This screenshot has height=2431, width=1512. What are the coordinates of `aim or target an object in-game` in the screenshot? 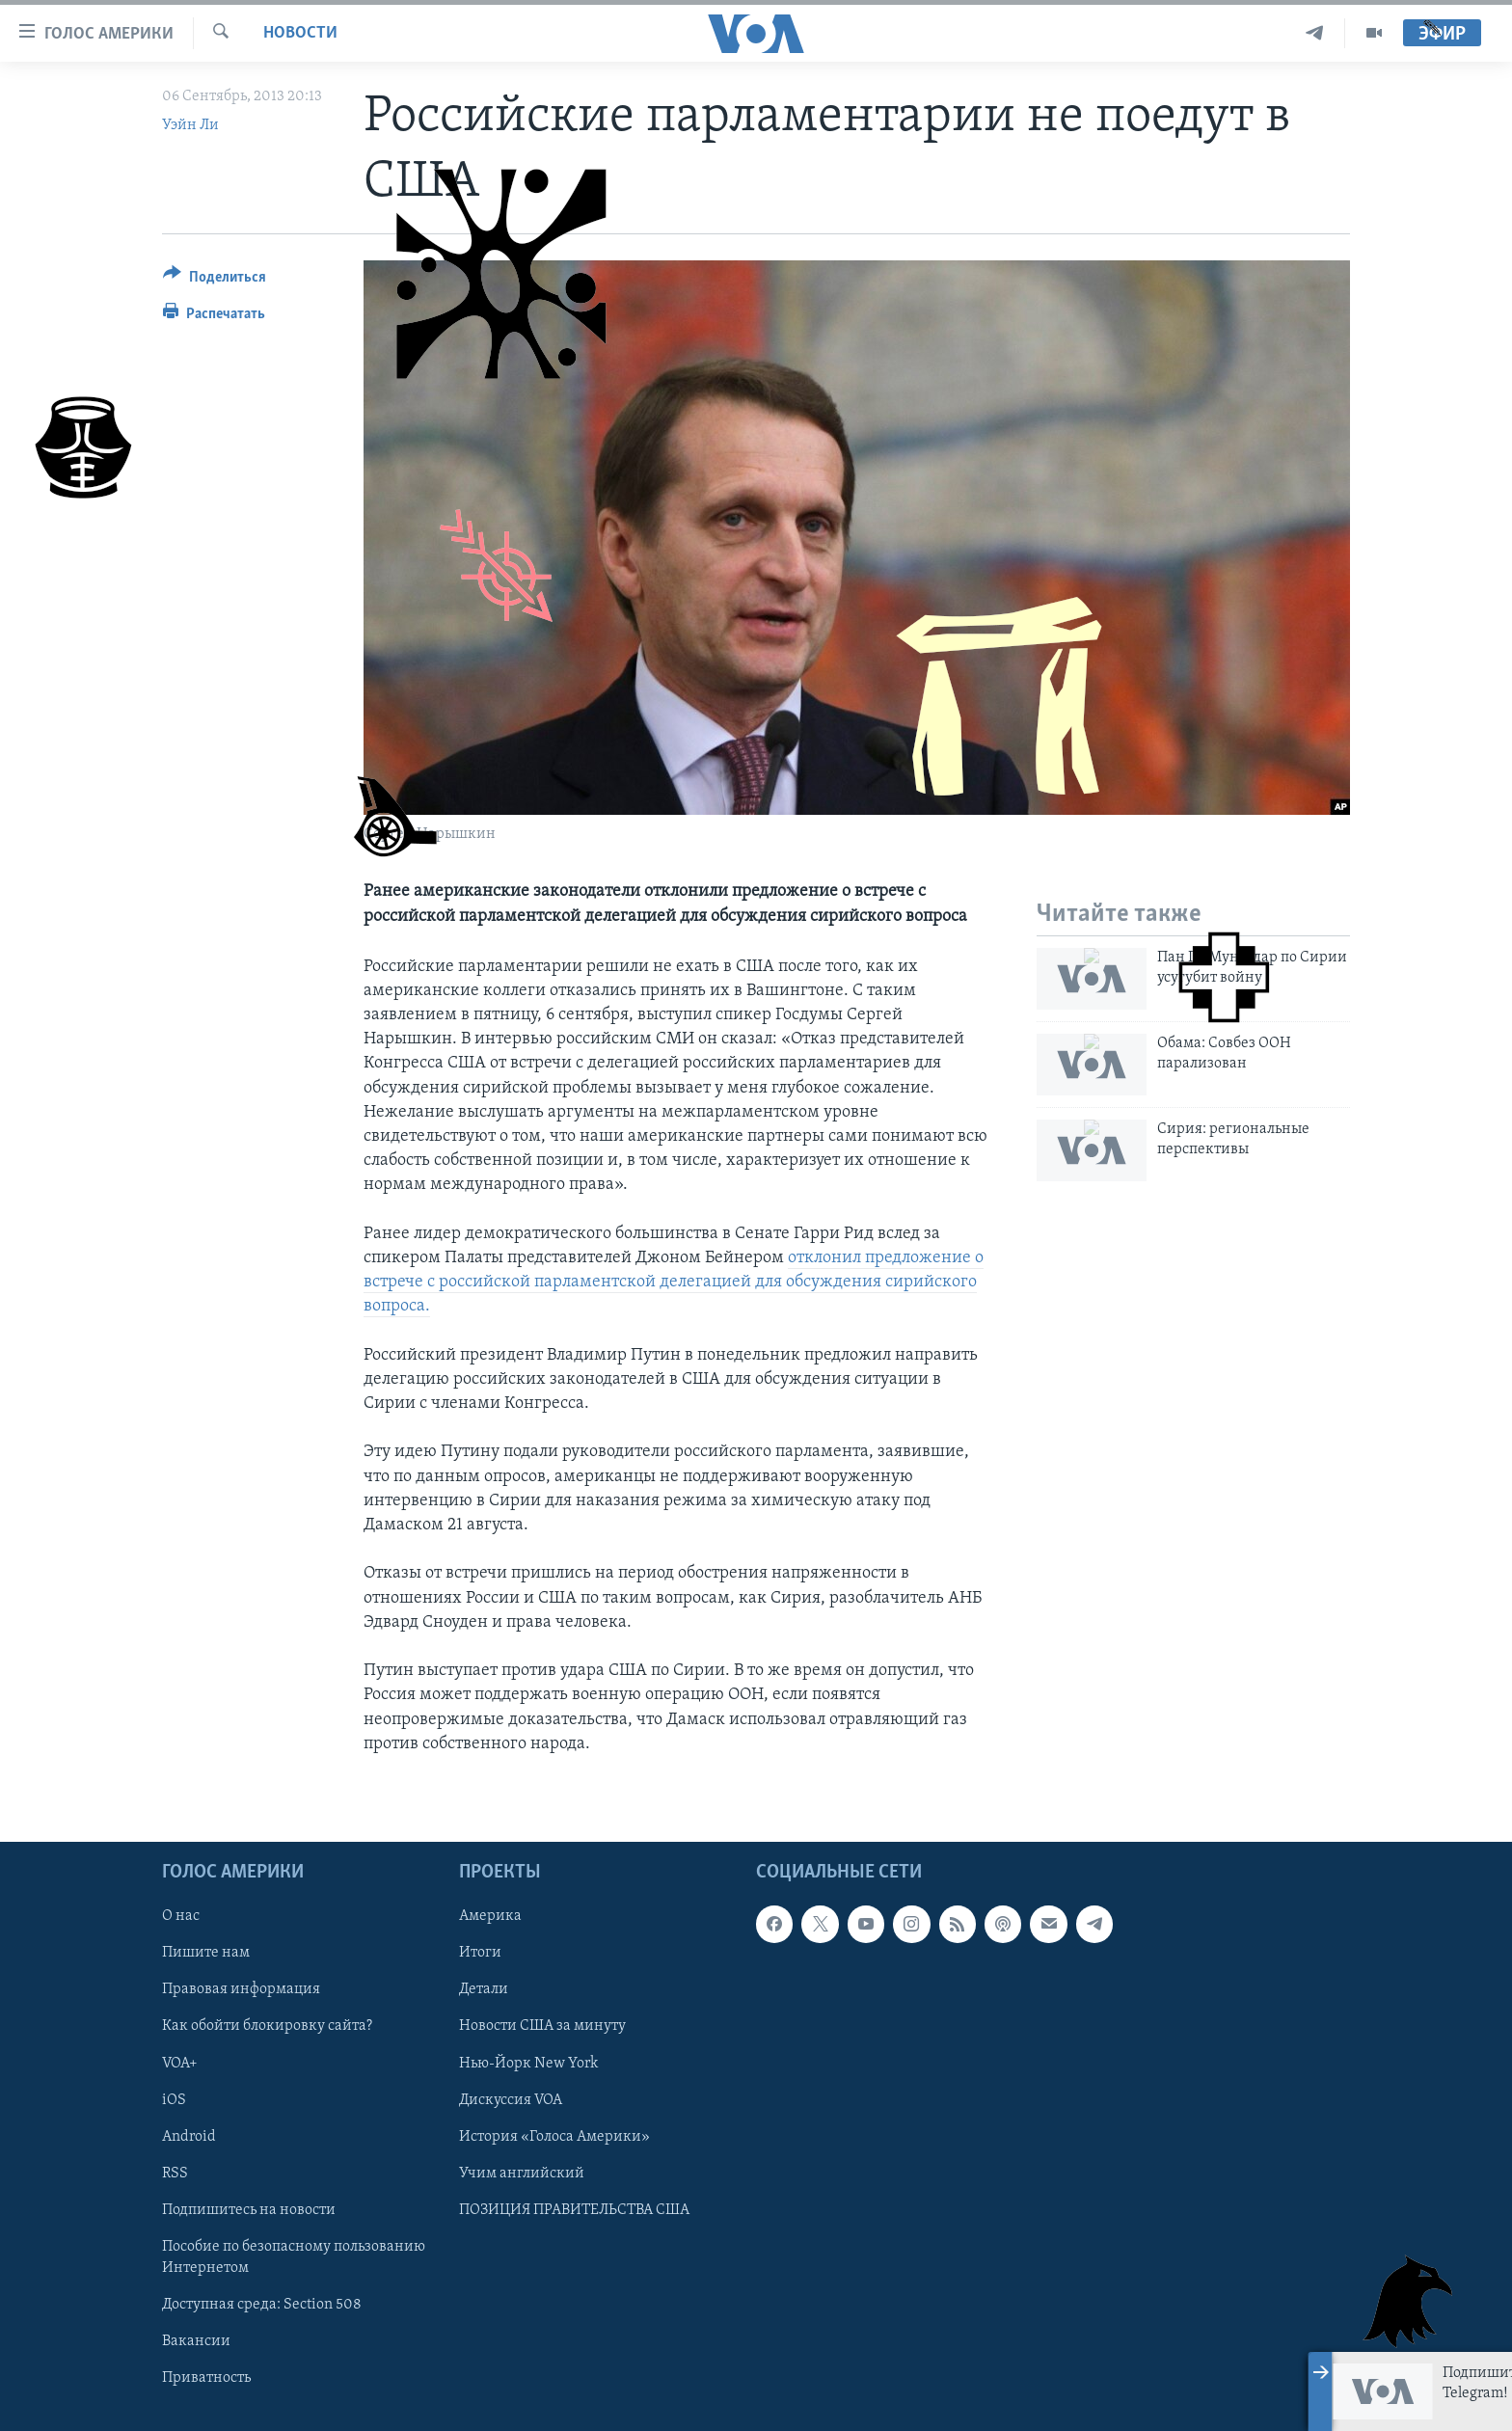 It's located at (497, 566).